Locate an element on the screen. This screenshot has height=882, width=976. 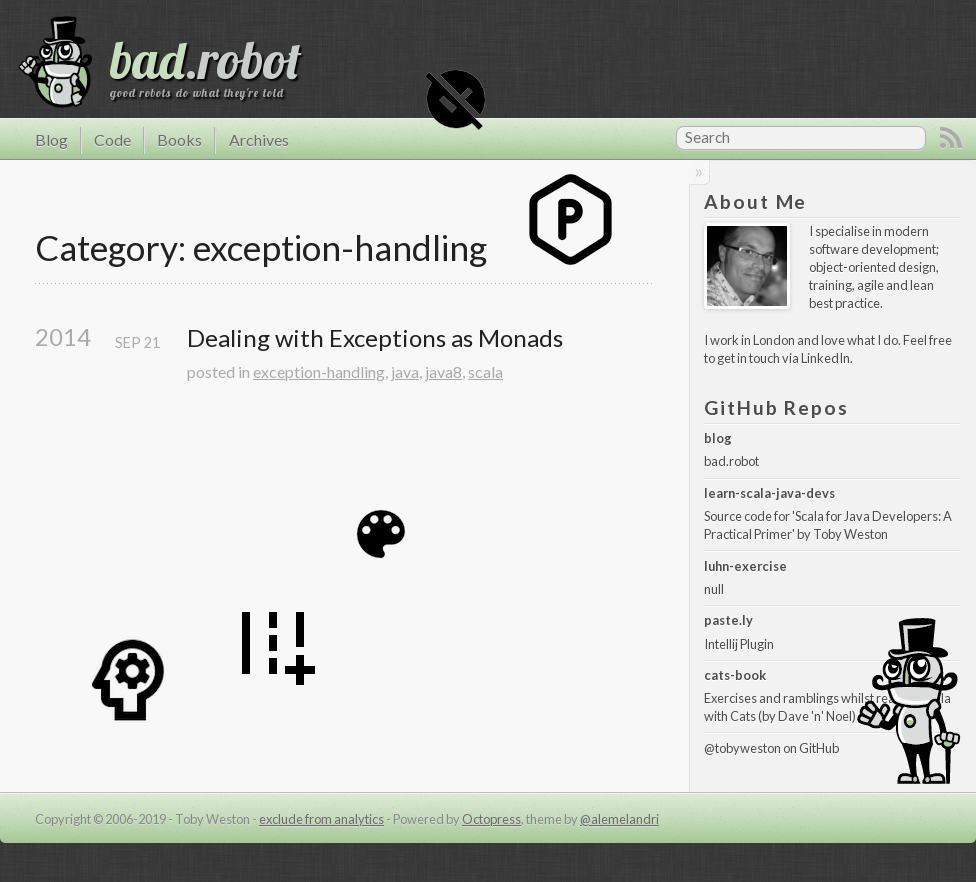
access mental health or psychology features is located at coordinates (128, 680).